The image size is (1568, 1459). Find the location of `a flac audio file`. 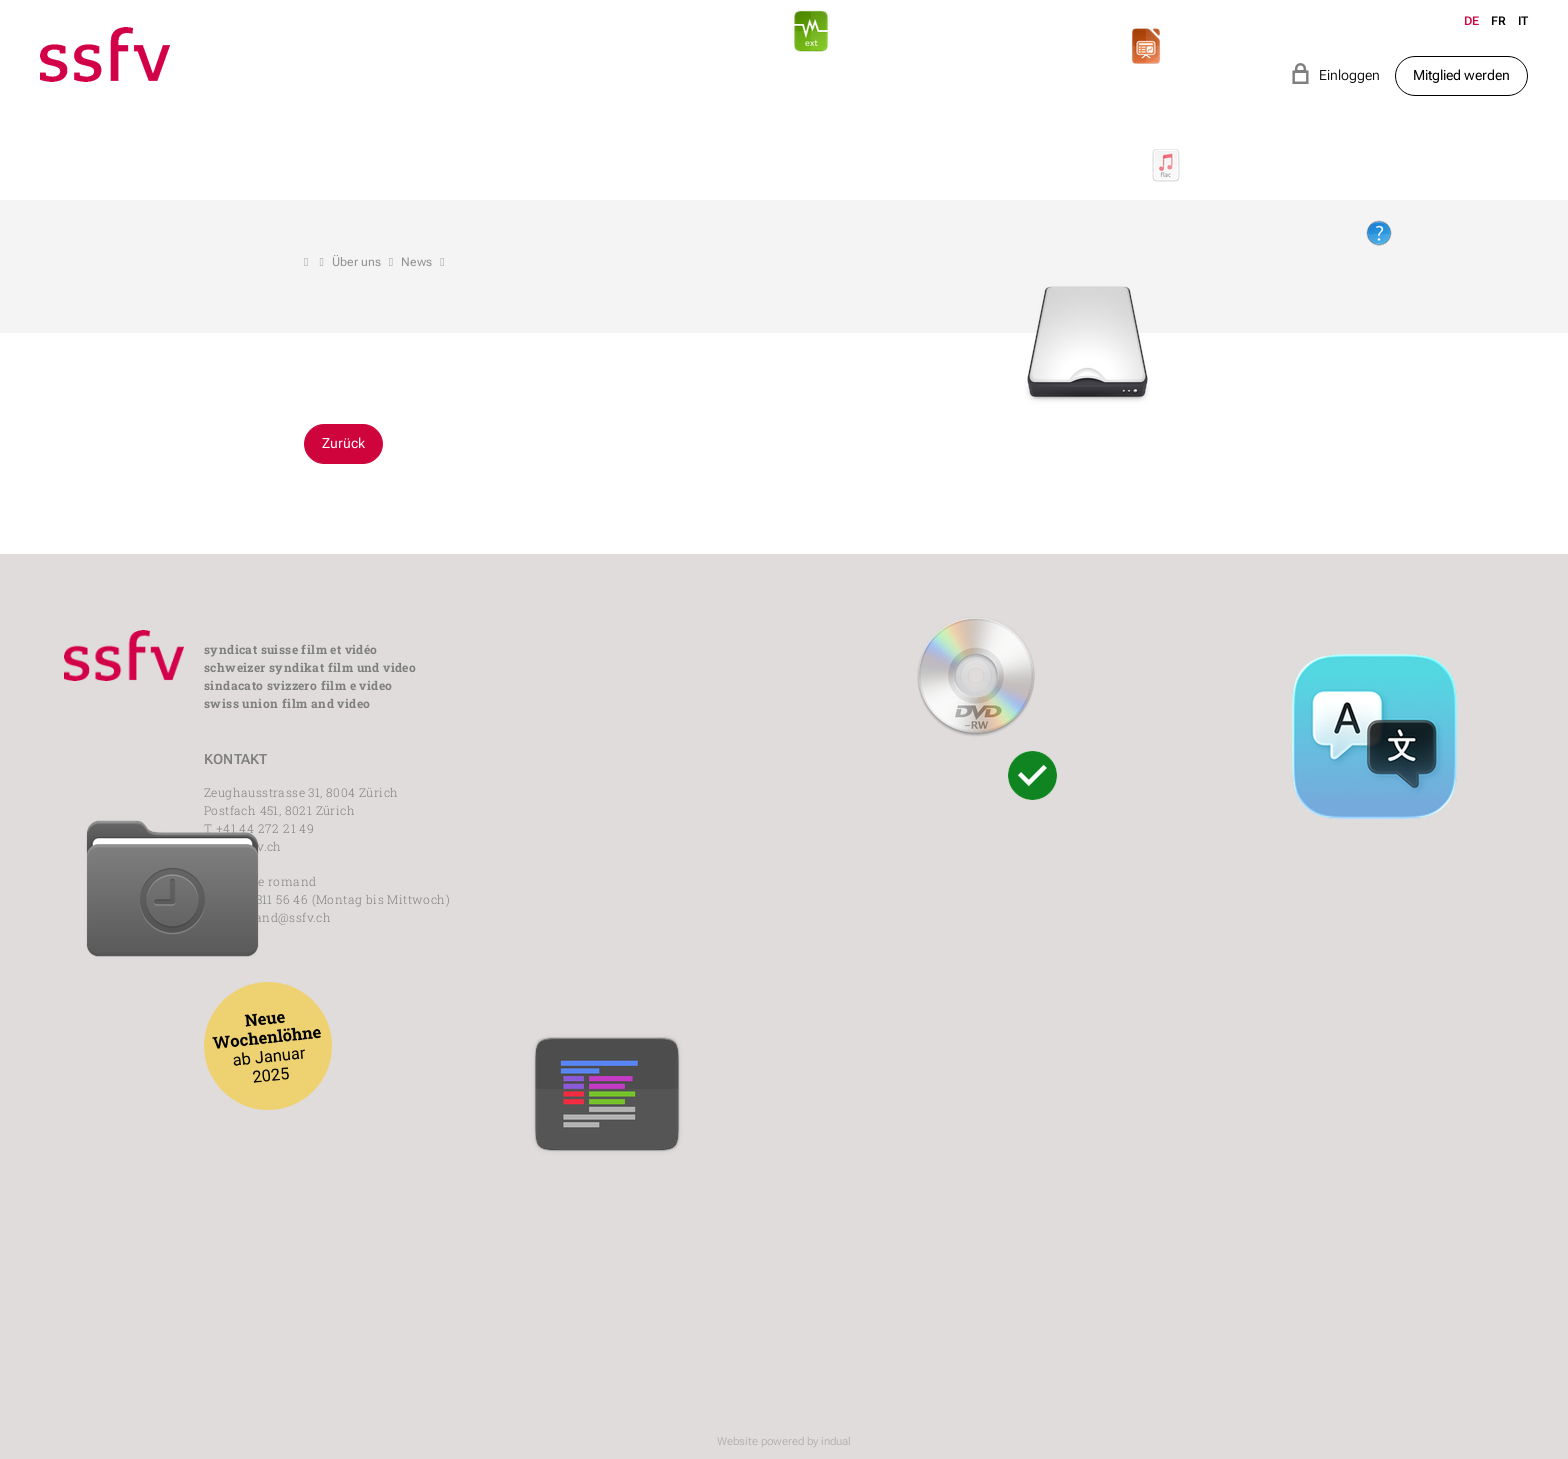

a flac audio file is located at coordinates (1166, 165).